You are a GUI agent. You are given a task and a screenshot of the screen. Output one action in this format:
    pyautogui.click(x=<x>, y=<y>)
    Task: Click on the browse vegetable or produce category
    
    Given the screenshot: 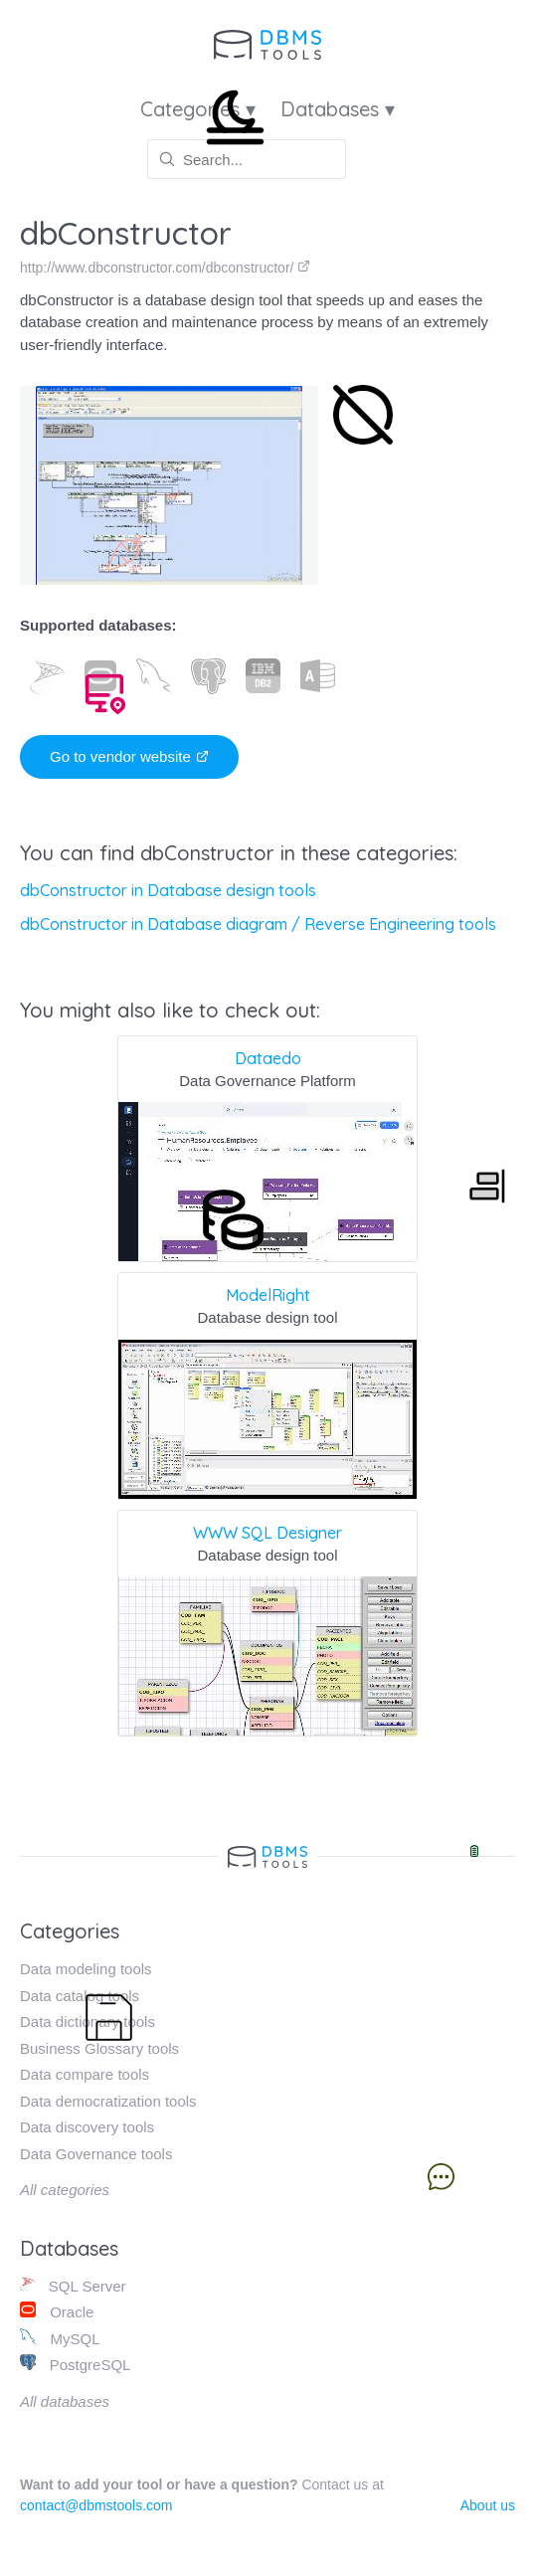 What is the action you would take?
    pyautogui.click(x=125, y=553)
    